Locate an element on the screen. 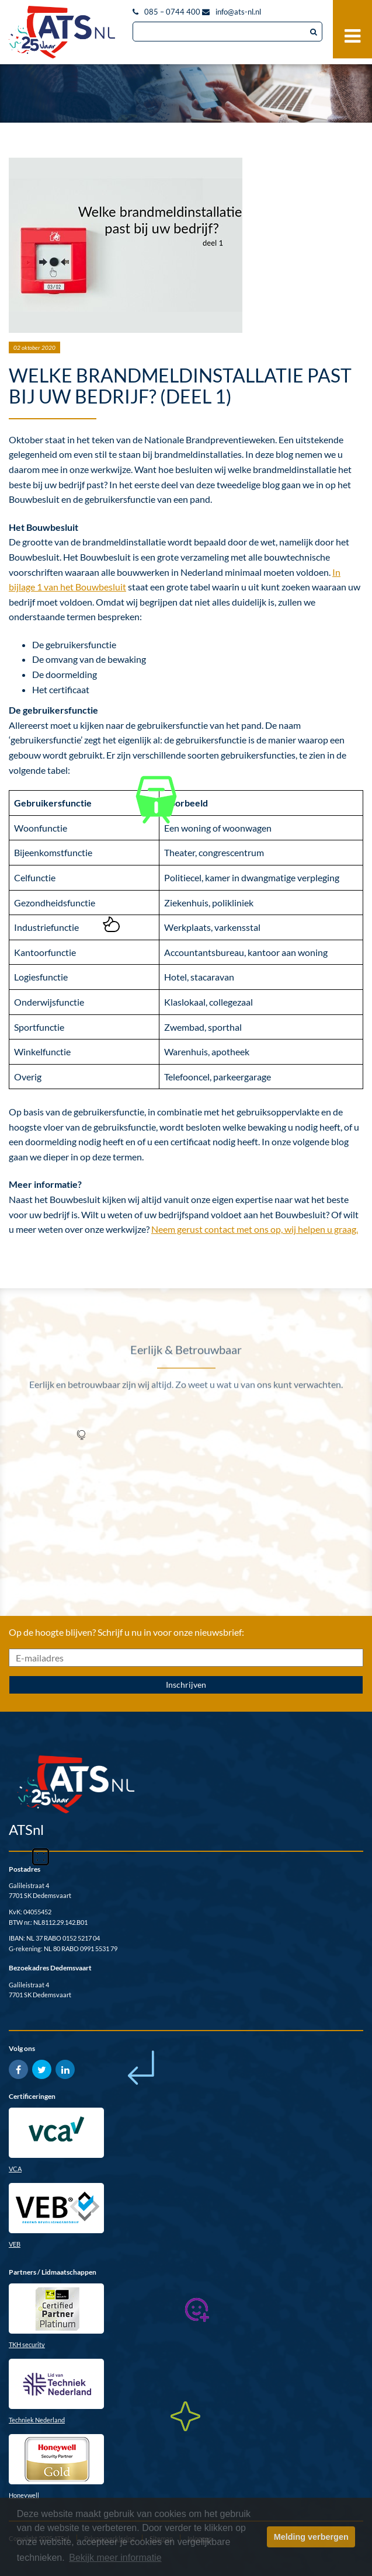 This screenshot has height=2576, width=372. add a new emoji reaction is located at coordinates (196, 2309).